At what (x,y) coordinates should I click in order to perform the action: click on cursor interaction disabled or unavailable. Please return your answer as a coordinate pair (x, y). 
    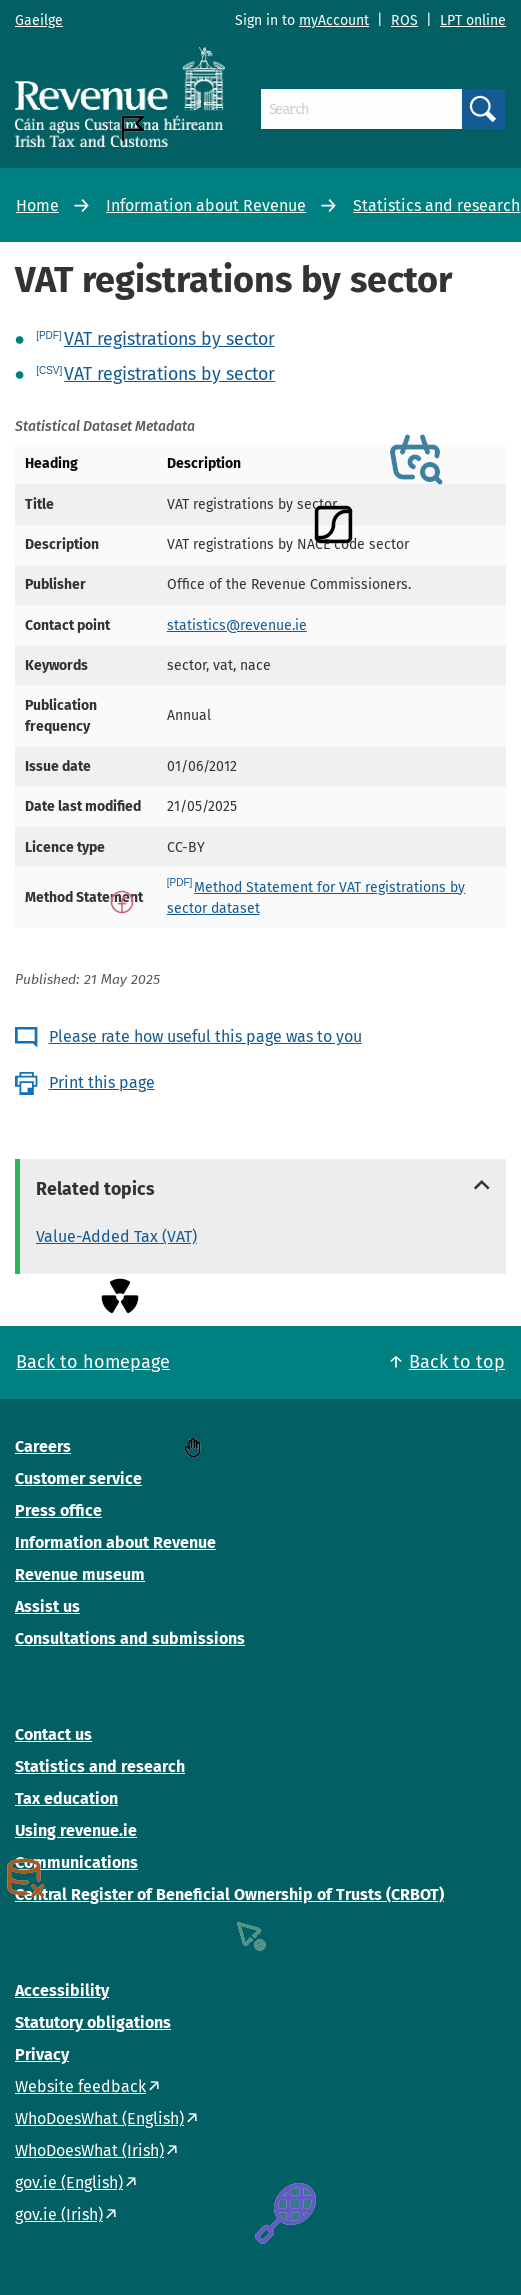
    Looking at the image, I should click on (250, 1935).